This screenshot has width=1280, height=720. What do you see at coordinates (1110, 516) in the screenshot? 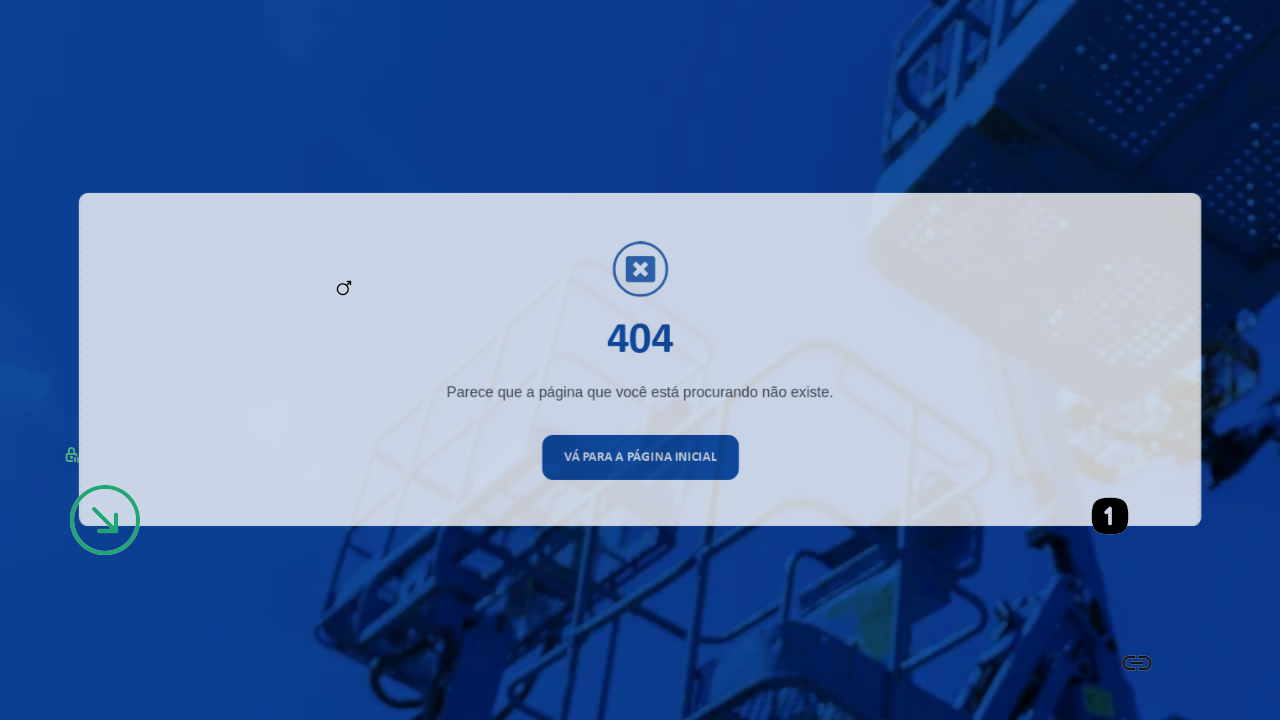
I see `indicates step one in a multi-step process` at bounding box center [1110, 516].